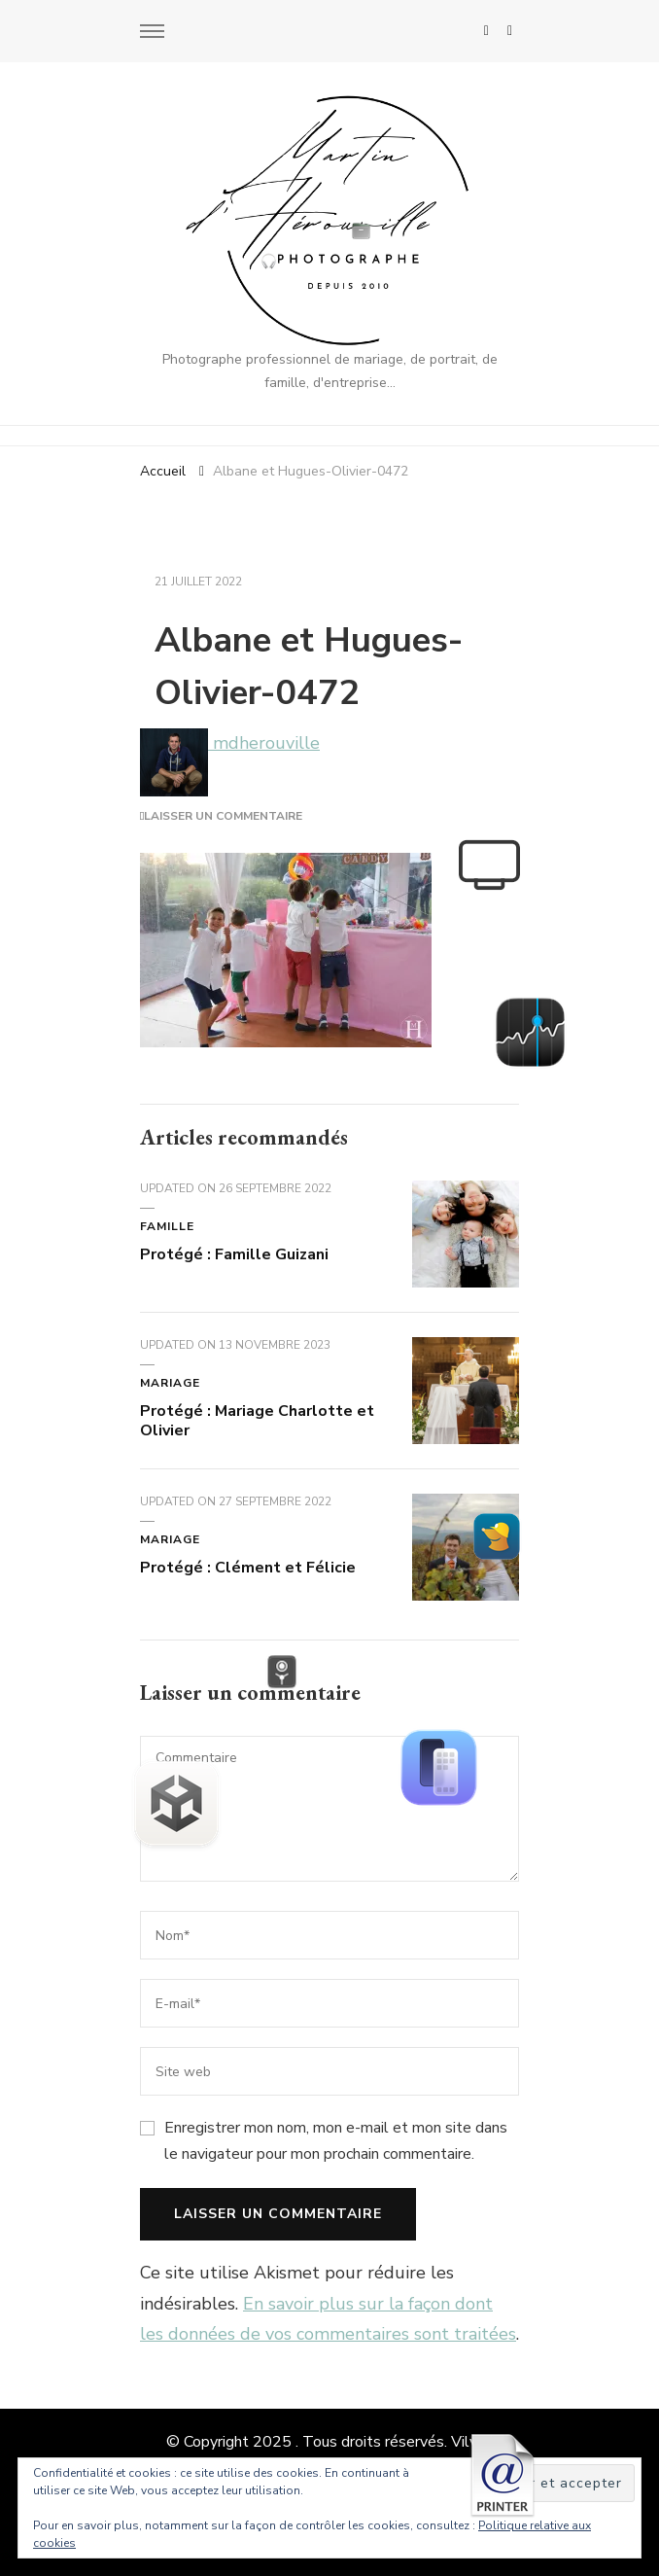  I want to click on open Mullvad VPN app, so click(497, 1536).